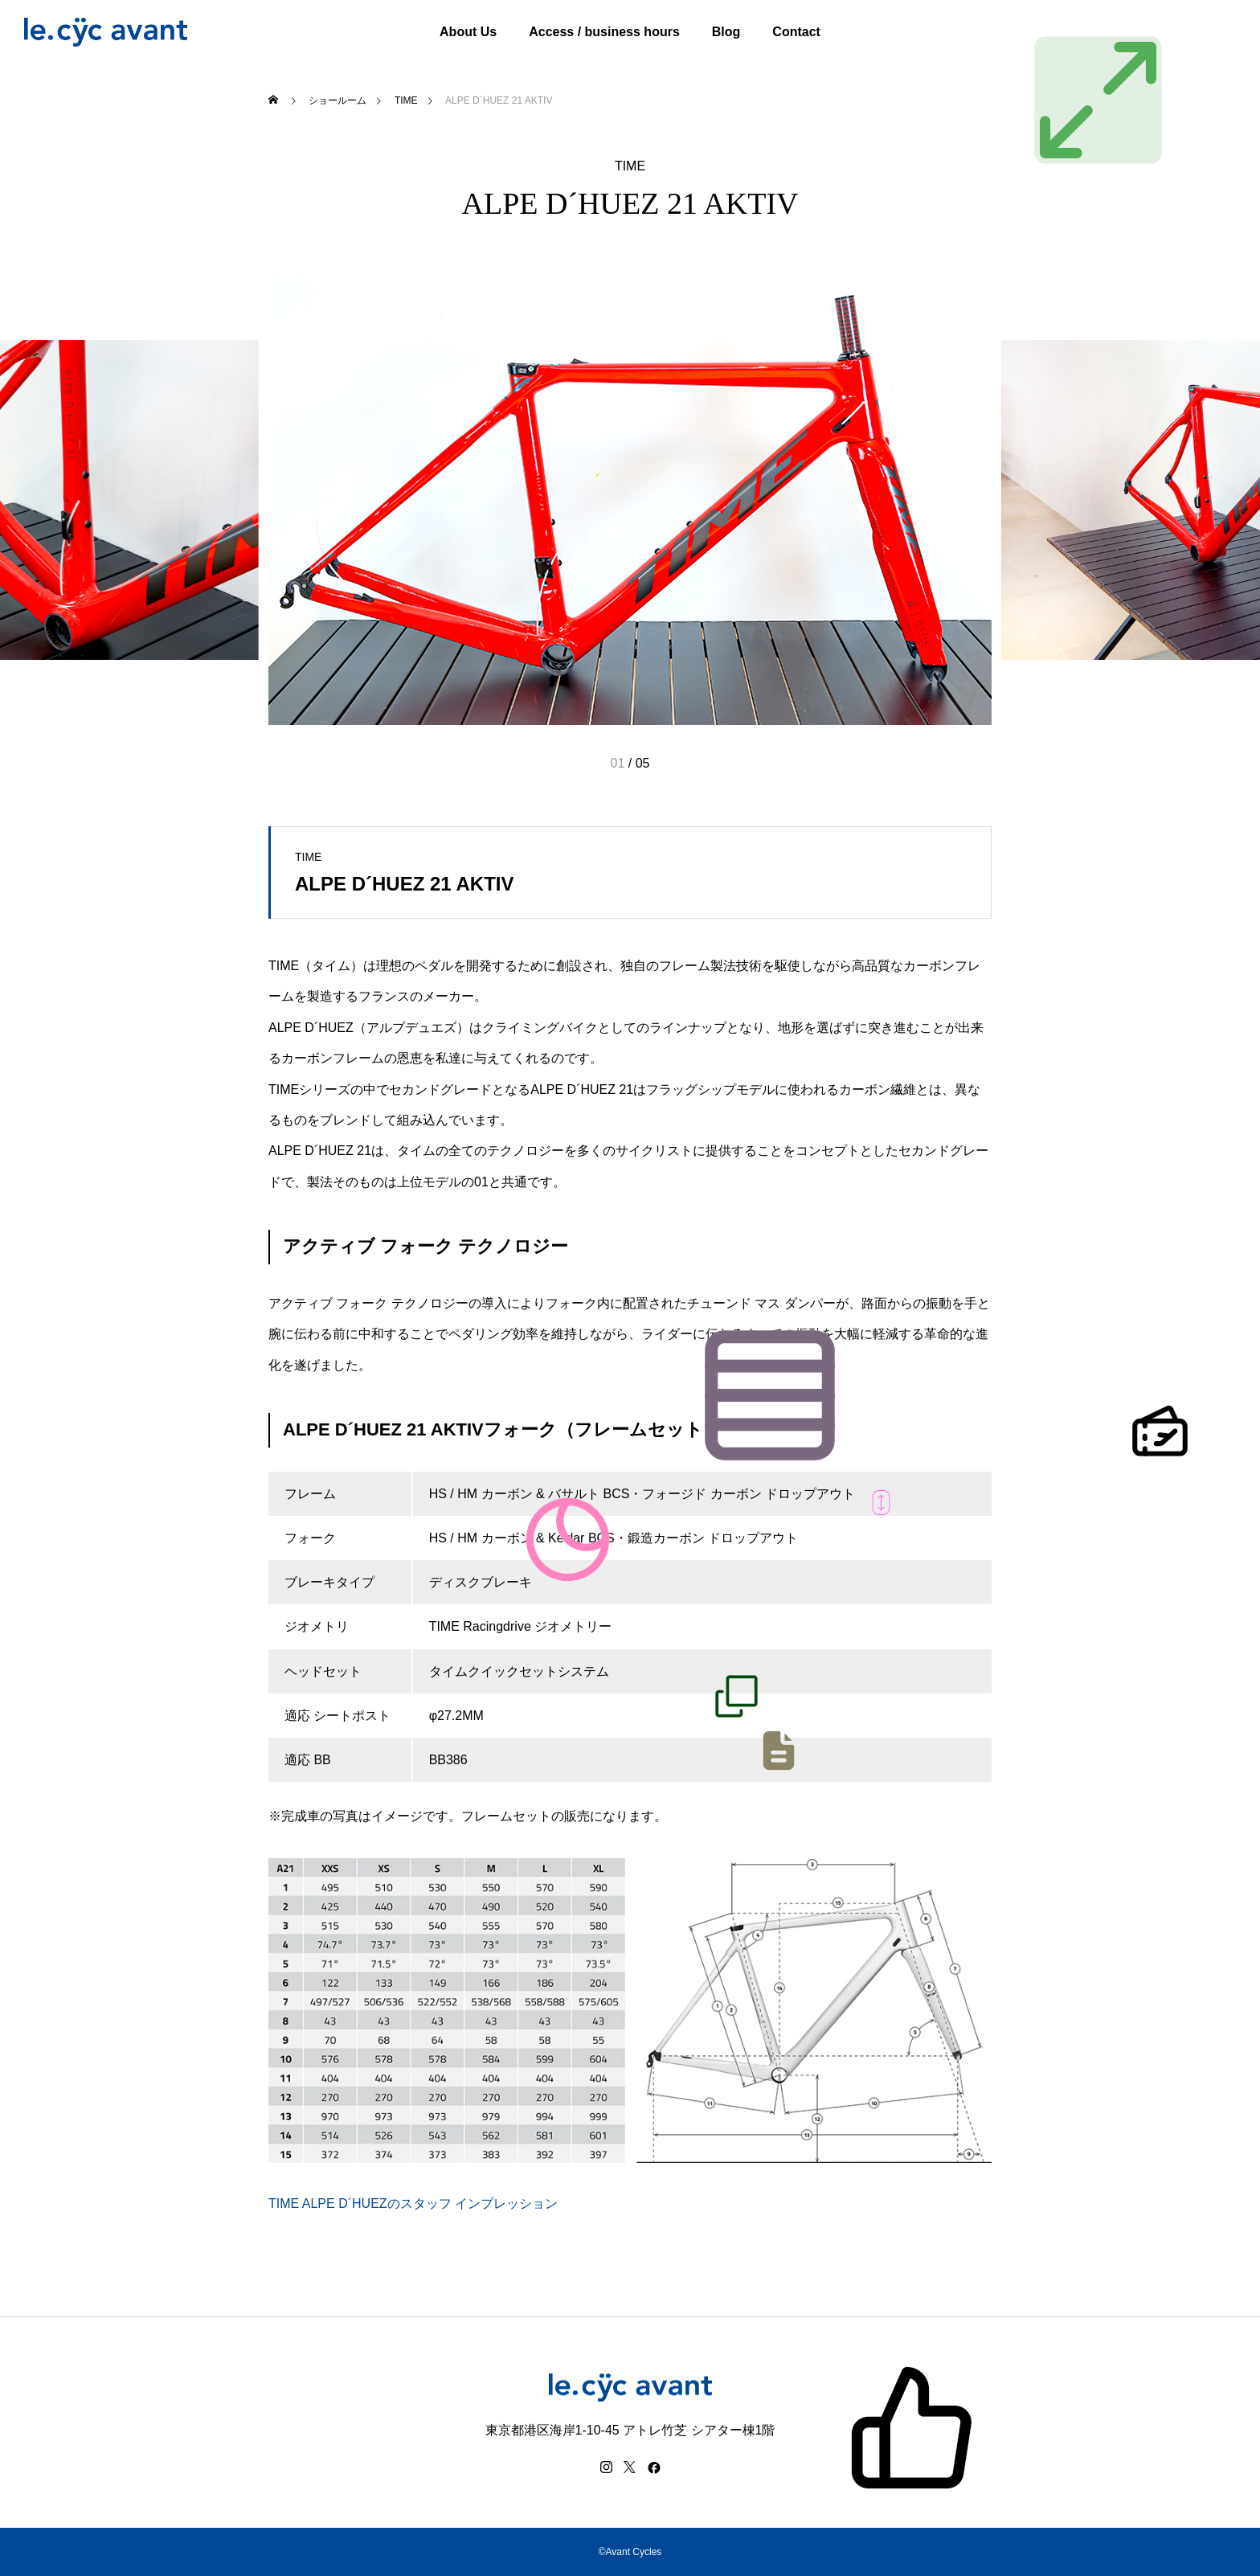 Image resolution: width=1260 pixels, height=2576 pixels. Describe the element at coordinates (1160, 1431) in the screenshot. I see `view flight tickets or boarding passes` at that location.